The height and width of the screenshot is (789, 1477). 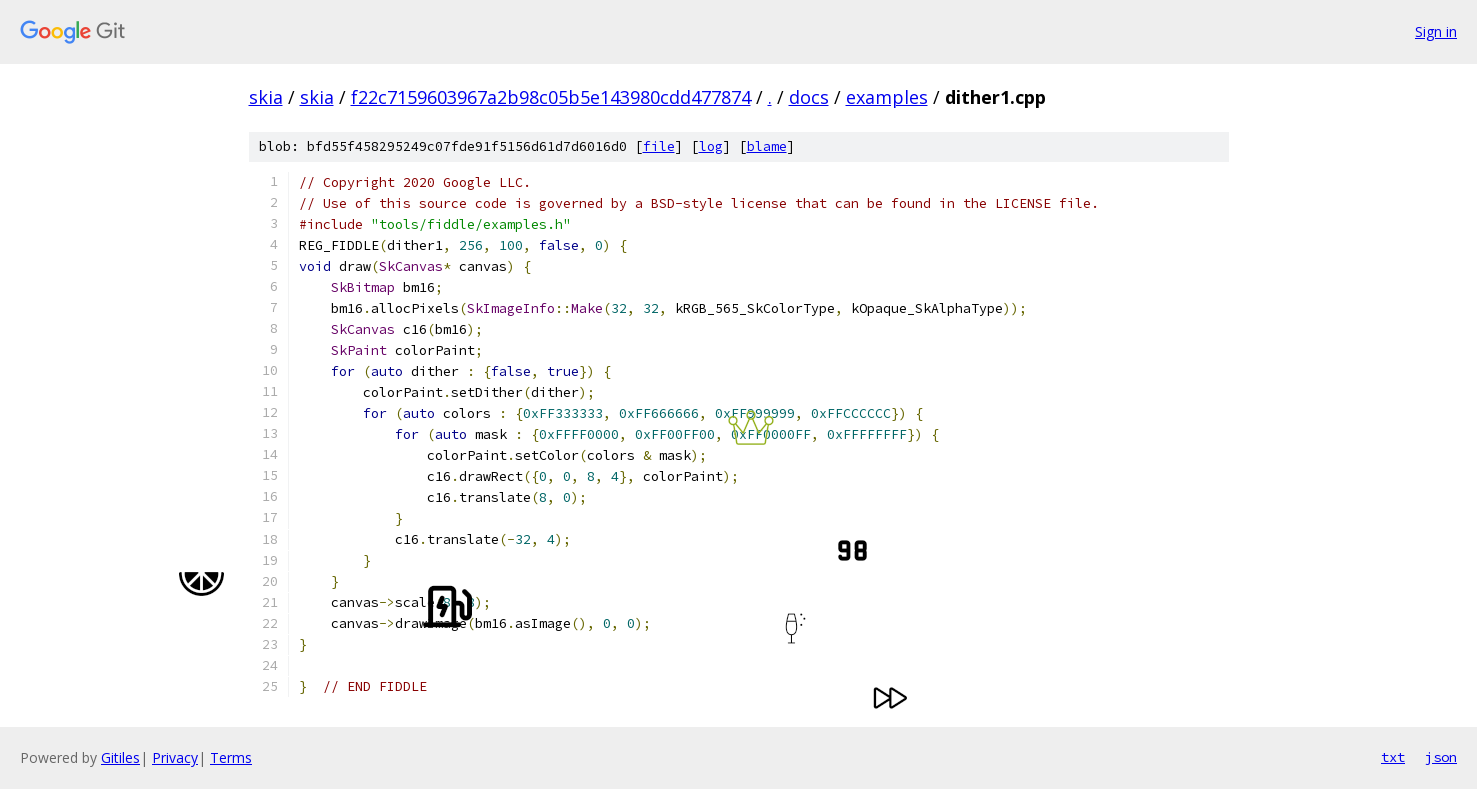 What do you see at coordinates (751, 430) in the screenshot?
I see `indicates premium or VIP membership status` at bounding box center [751, 430].